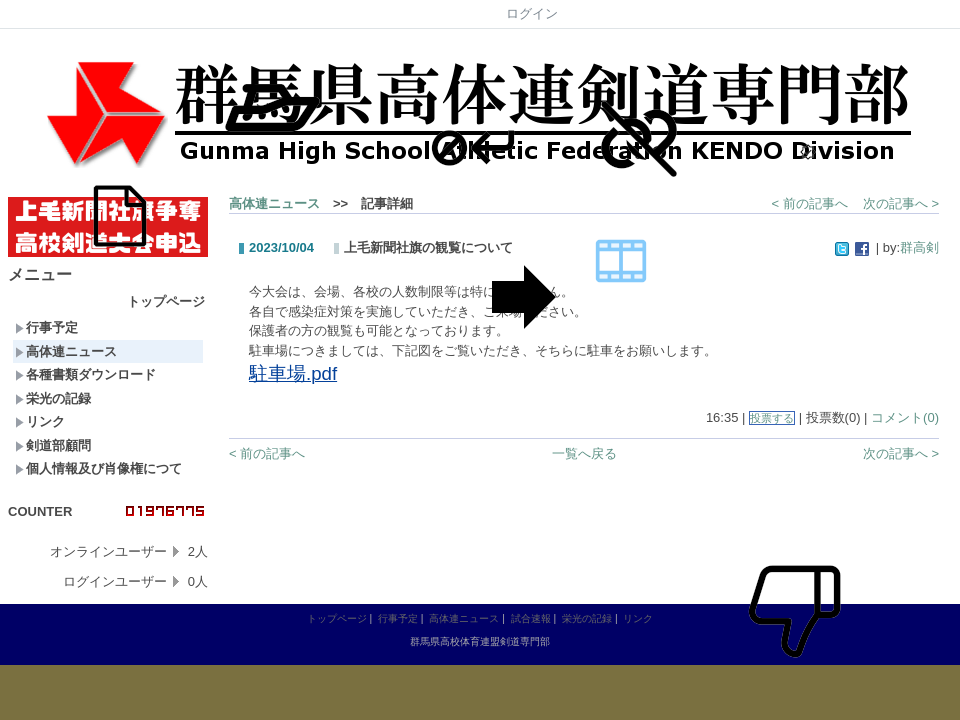 This screenshot has width=960, height=720. What do you see at coordinates (473, 148) in the screenshot?
I see `disable automatic line wrapping in editor` at bounding box center [473, 148].